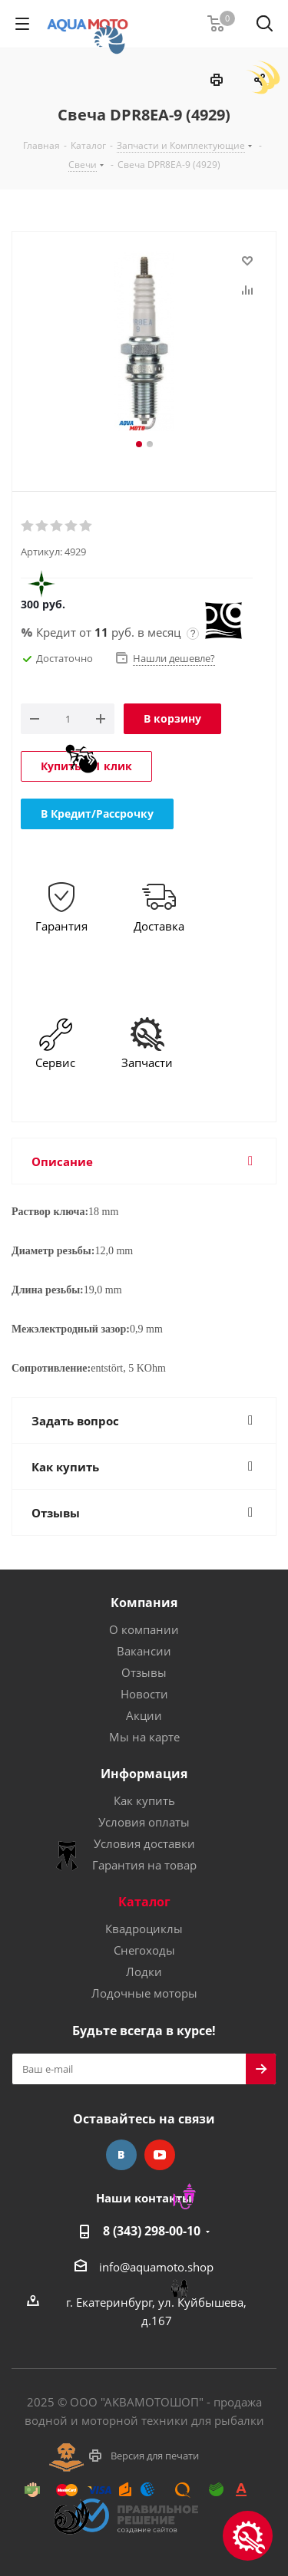  What do you see at coordinates (67, 1856) in the screenshot?
I see `indicates a revoked or lost achievement` at bounding box center [67, 1856].